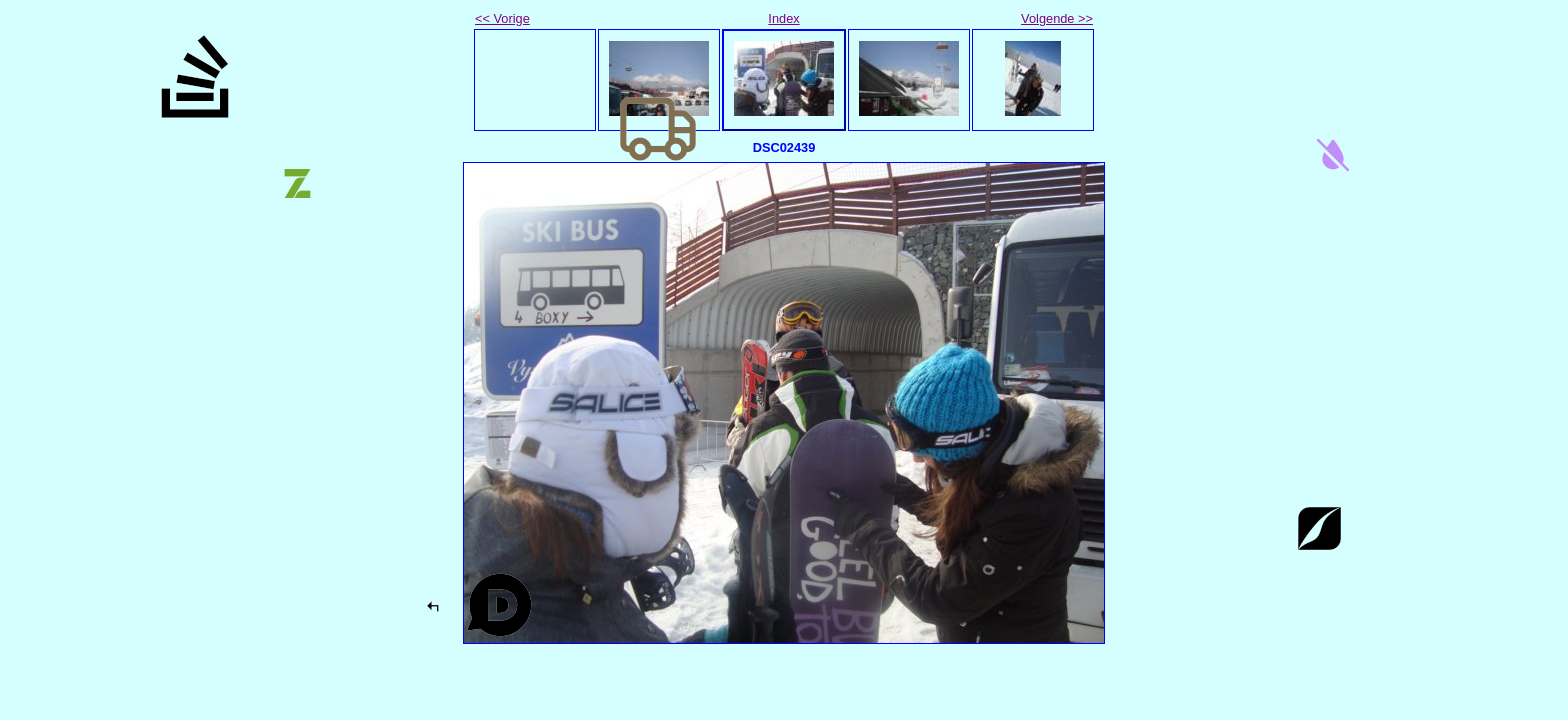 The image size is (1568, 720). I want to click on visit stack overflow website, so click(195, 76).